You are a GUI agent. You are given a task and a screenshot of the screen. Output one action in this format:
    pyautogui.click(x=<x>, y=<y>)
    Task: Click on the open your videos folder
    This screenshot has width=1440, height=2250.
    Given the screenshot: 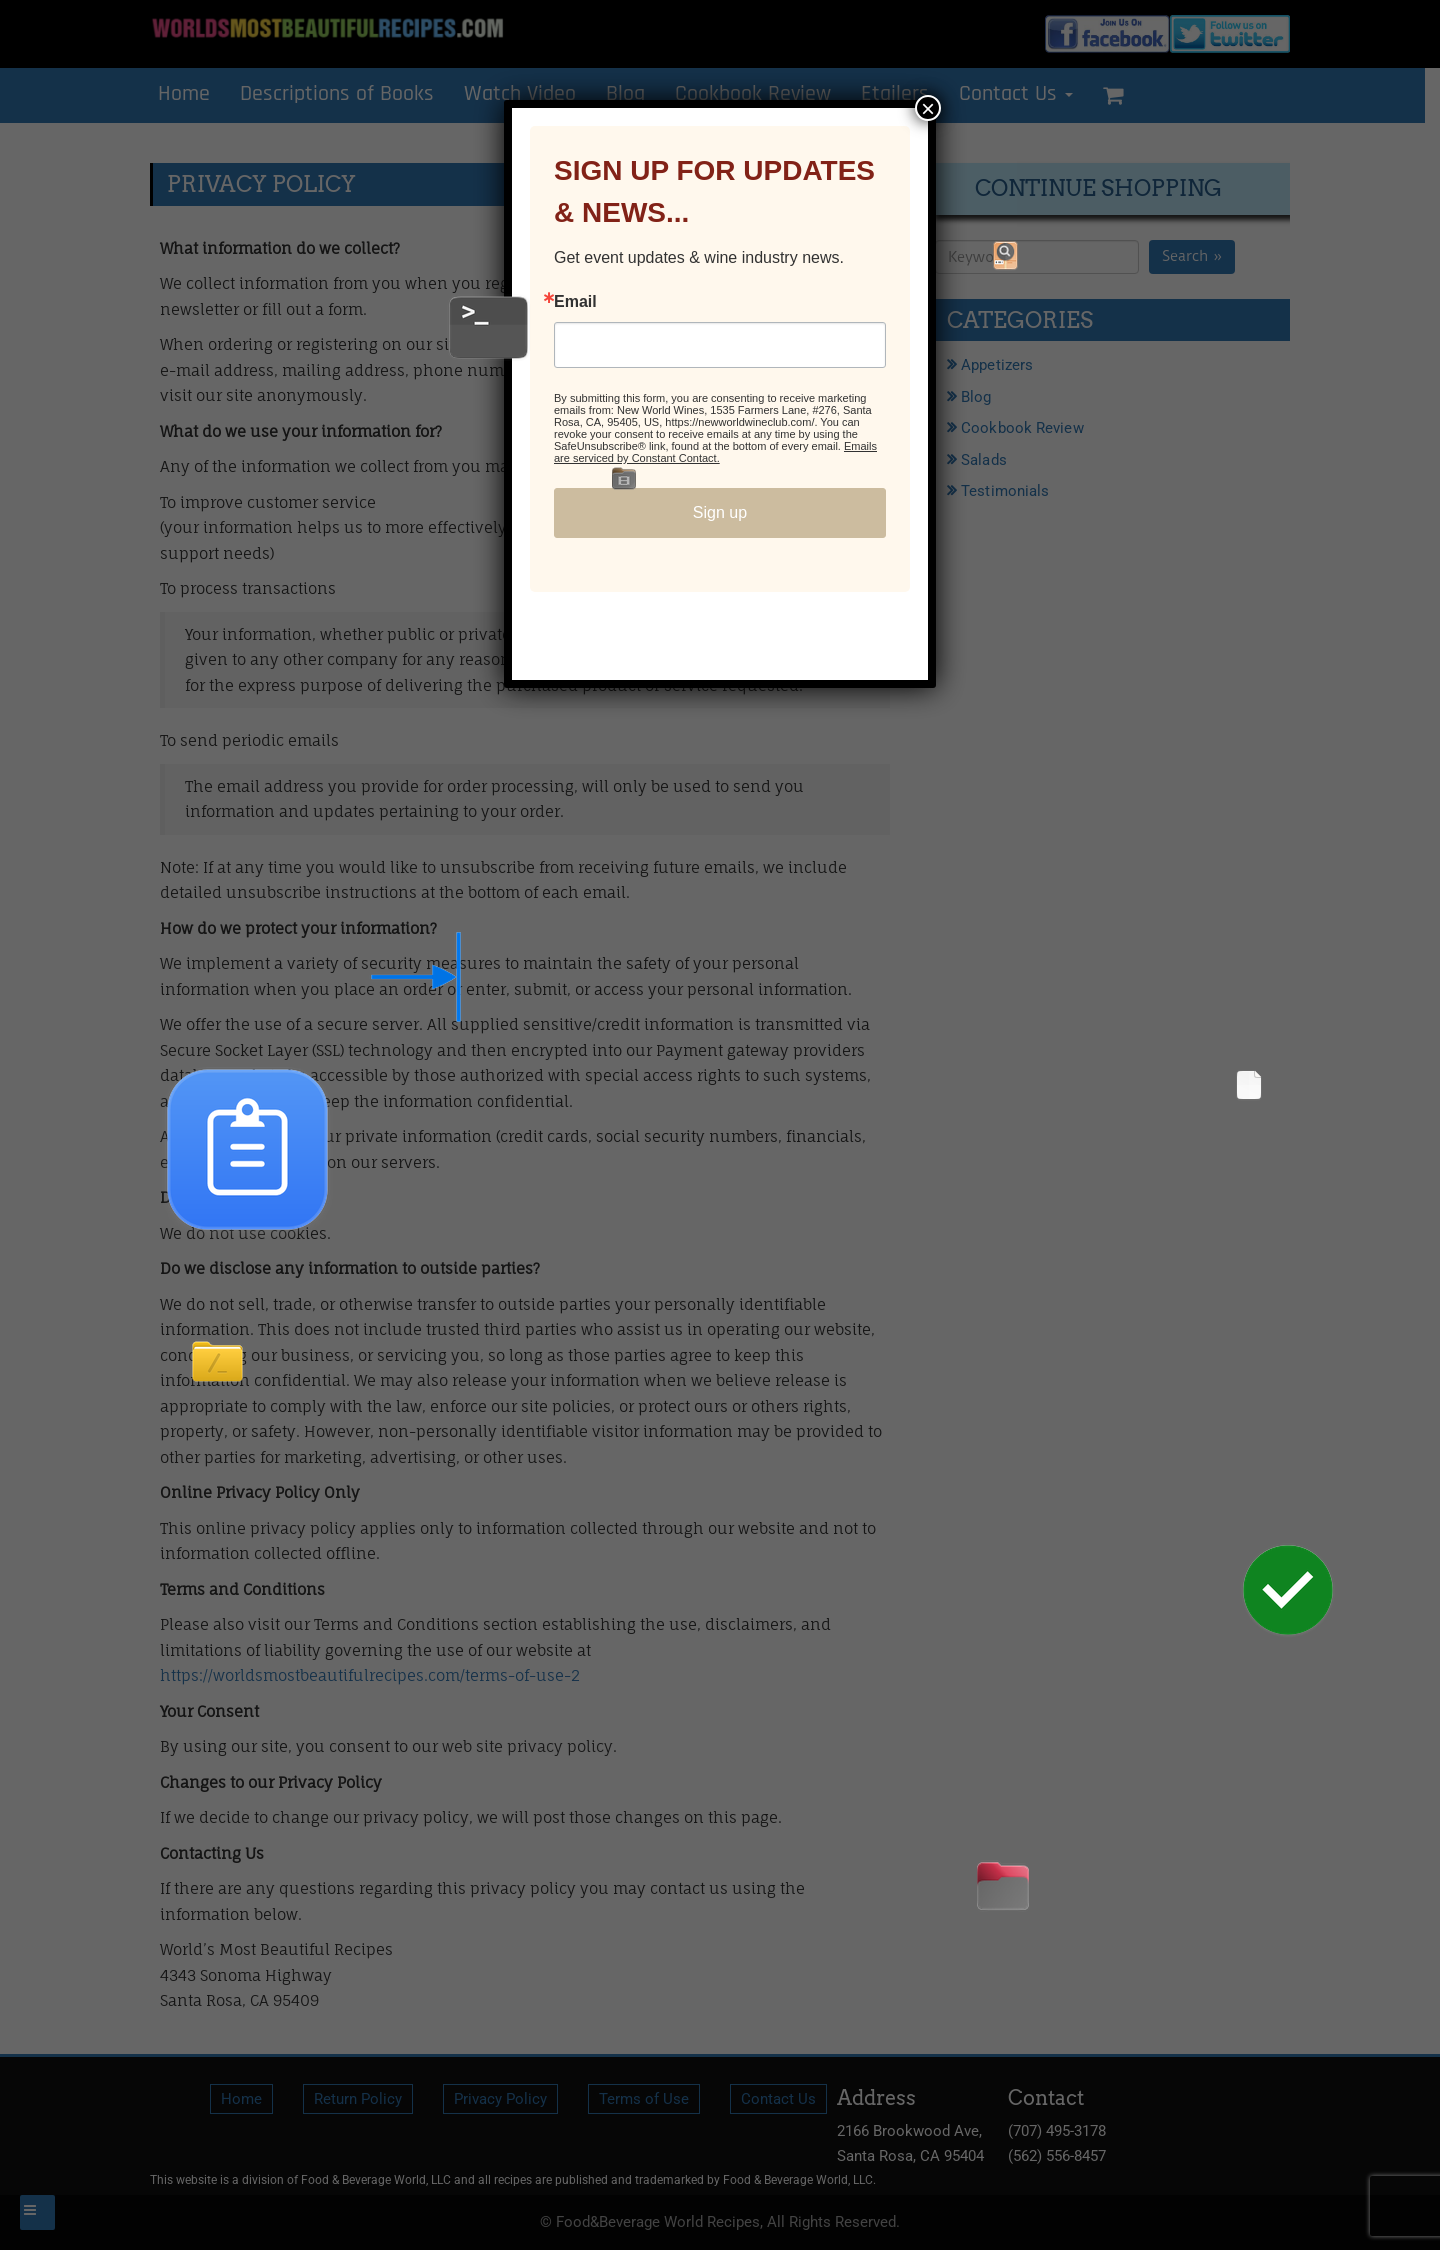 What is the action you would take?
    pyautogui.click(x=624, y=478)
    